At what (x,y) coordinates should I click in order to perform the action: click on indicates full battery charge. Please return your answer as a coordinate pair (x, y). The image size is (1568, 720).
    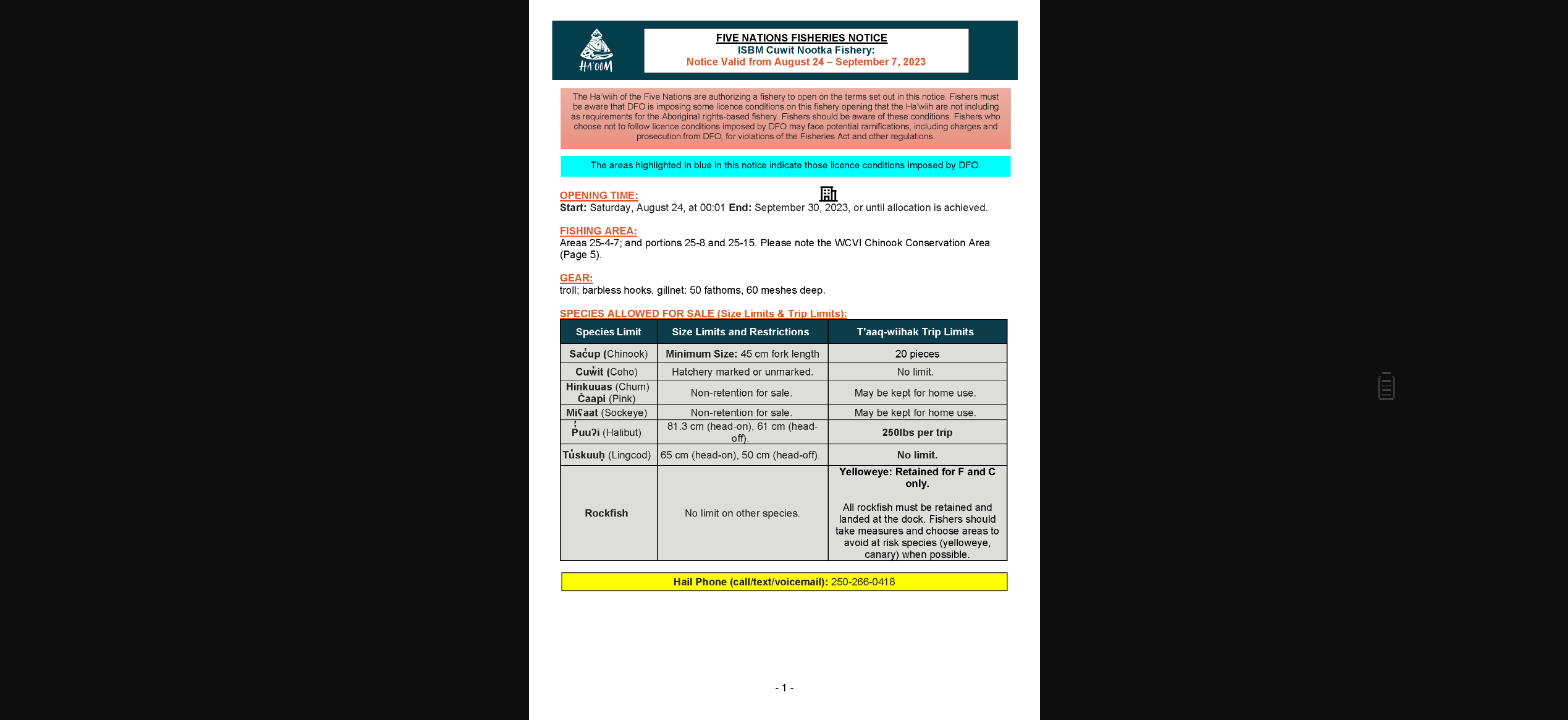
    Looking at the image, I should click on (1386, 386).